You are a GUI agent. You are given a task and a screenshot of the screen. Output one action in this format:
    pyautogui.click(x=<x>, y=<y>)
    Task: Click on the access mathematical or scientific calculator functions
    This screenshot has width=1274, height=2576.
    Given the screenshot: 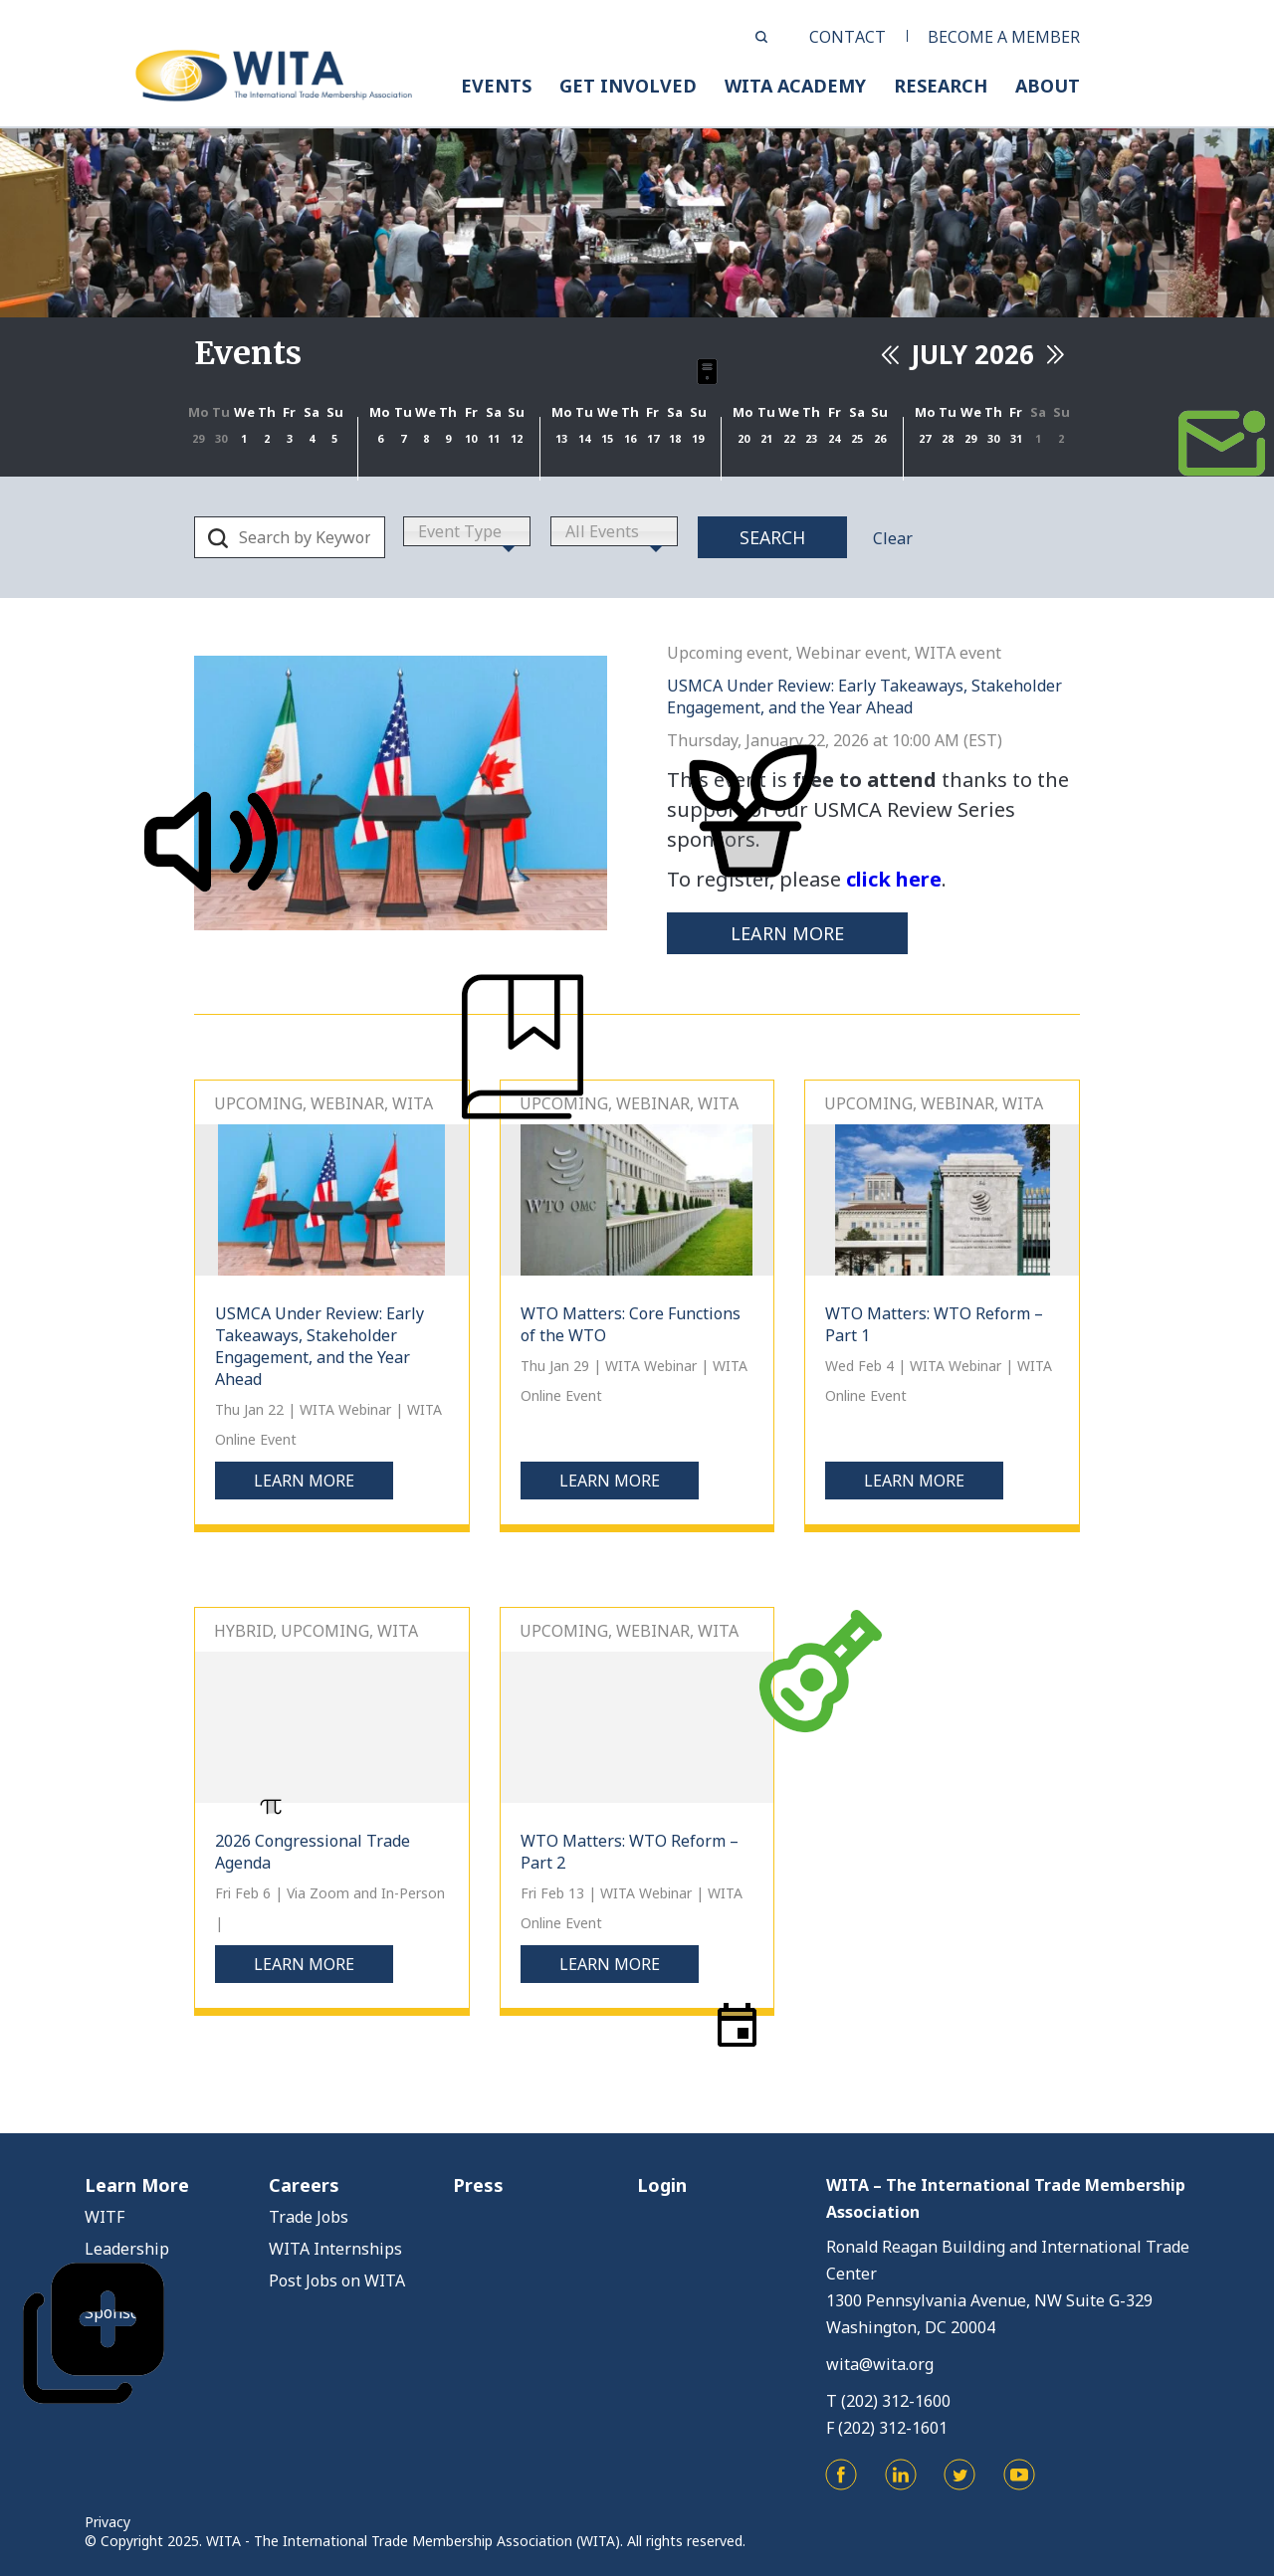 What is the action you would take?
    pyautogui.click(x=271, y=1806)
    